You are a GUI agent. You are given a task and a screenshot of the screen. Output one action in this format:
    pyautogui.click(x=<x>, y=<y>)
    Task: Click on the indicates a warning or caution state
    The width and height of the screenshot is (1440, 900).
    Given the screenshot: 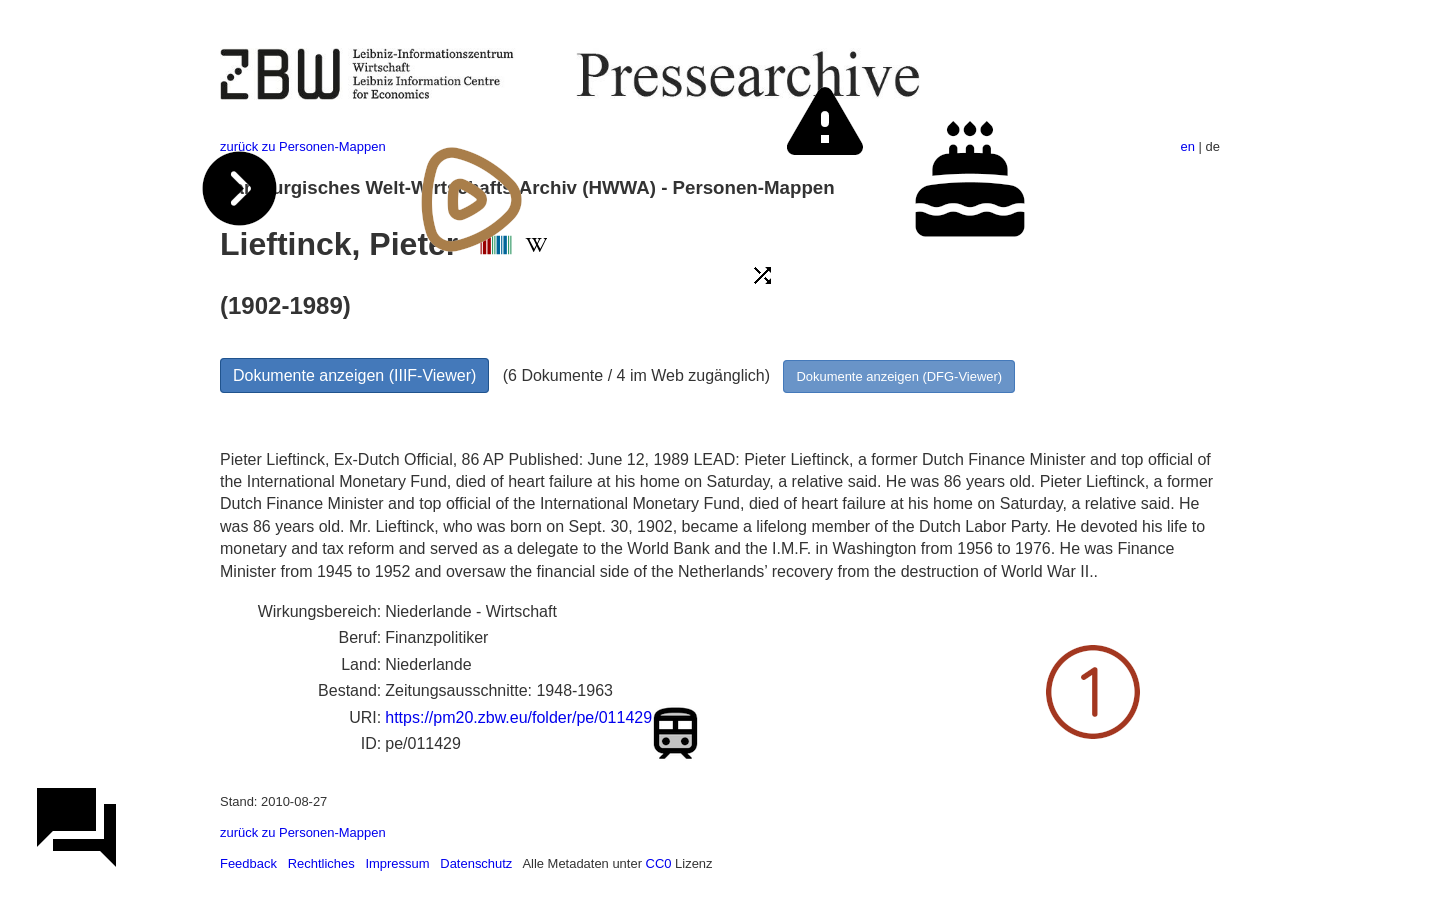 What is the action you would take?
    pyautogui.click(x=825, y=119)
    